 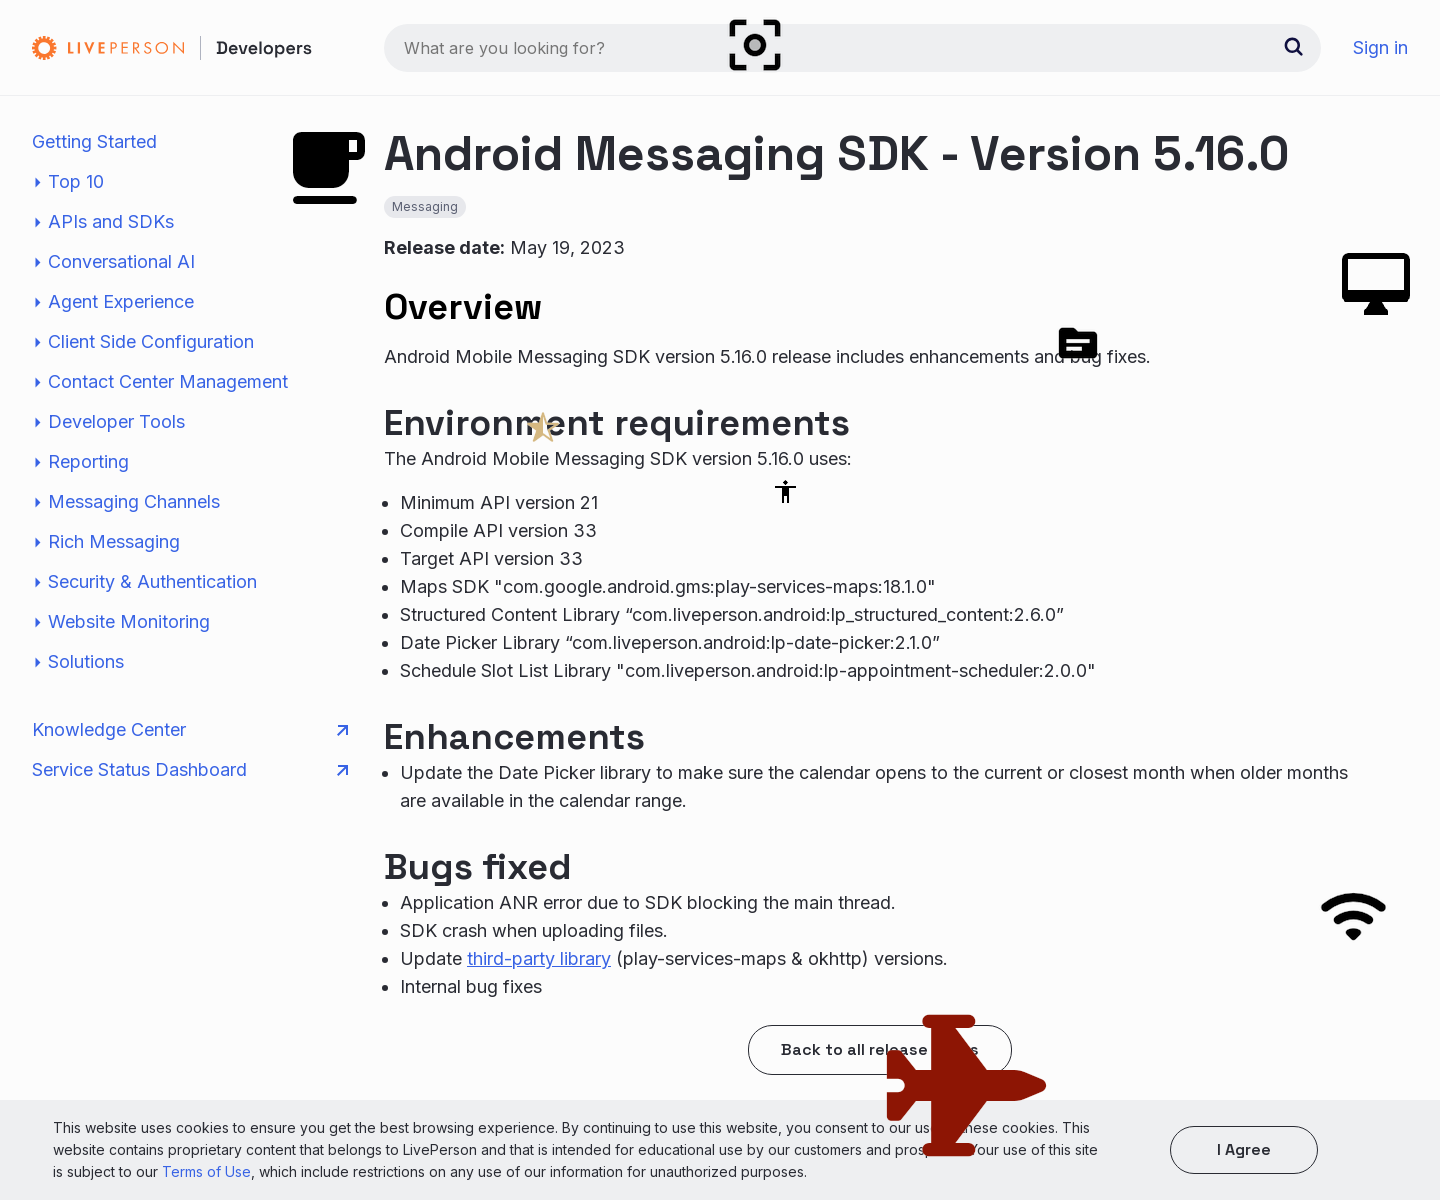 What do you see at coordinates (1376, 284) in the screenshot?
I see `access desktop or computer settings` at bounding box center [1376, 284].